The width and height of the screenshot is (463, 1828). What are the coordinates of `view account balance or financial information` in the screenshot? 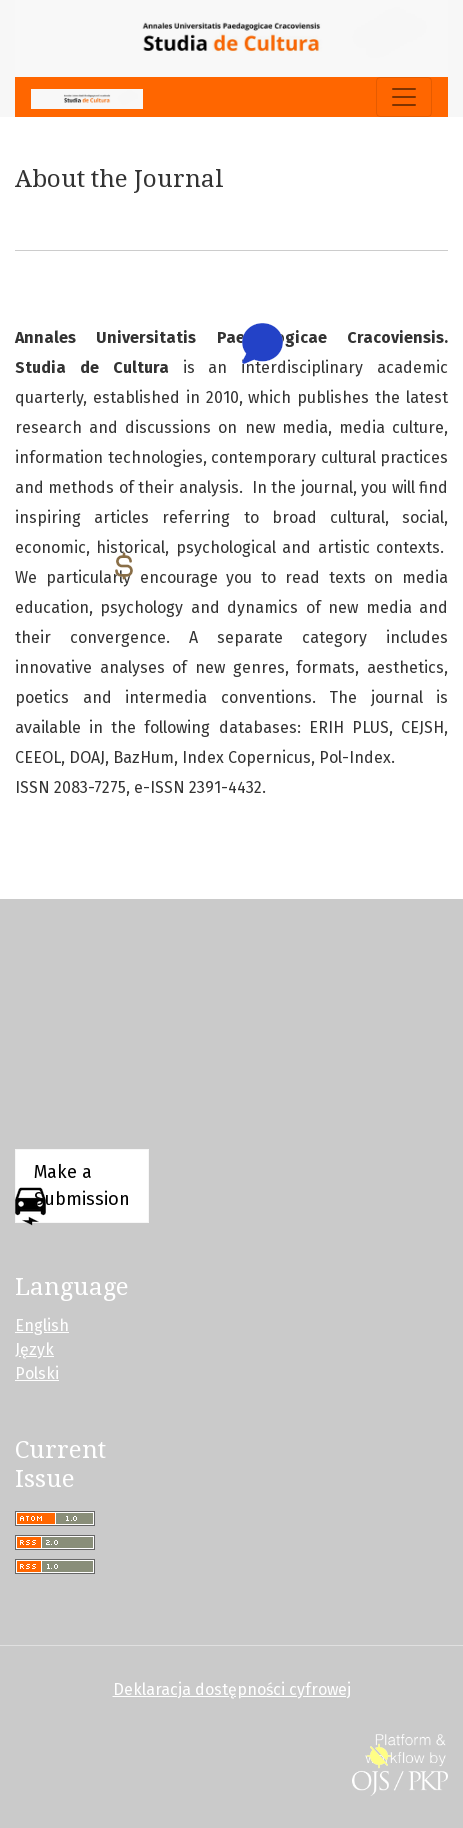 It's located at (124, 566).